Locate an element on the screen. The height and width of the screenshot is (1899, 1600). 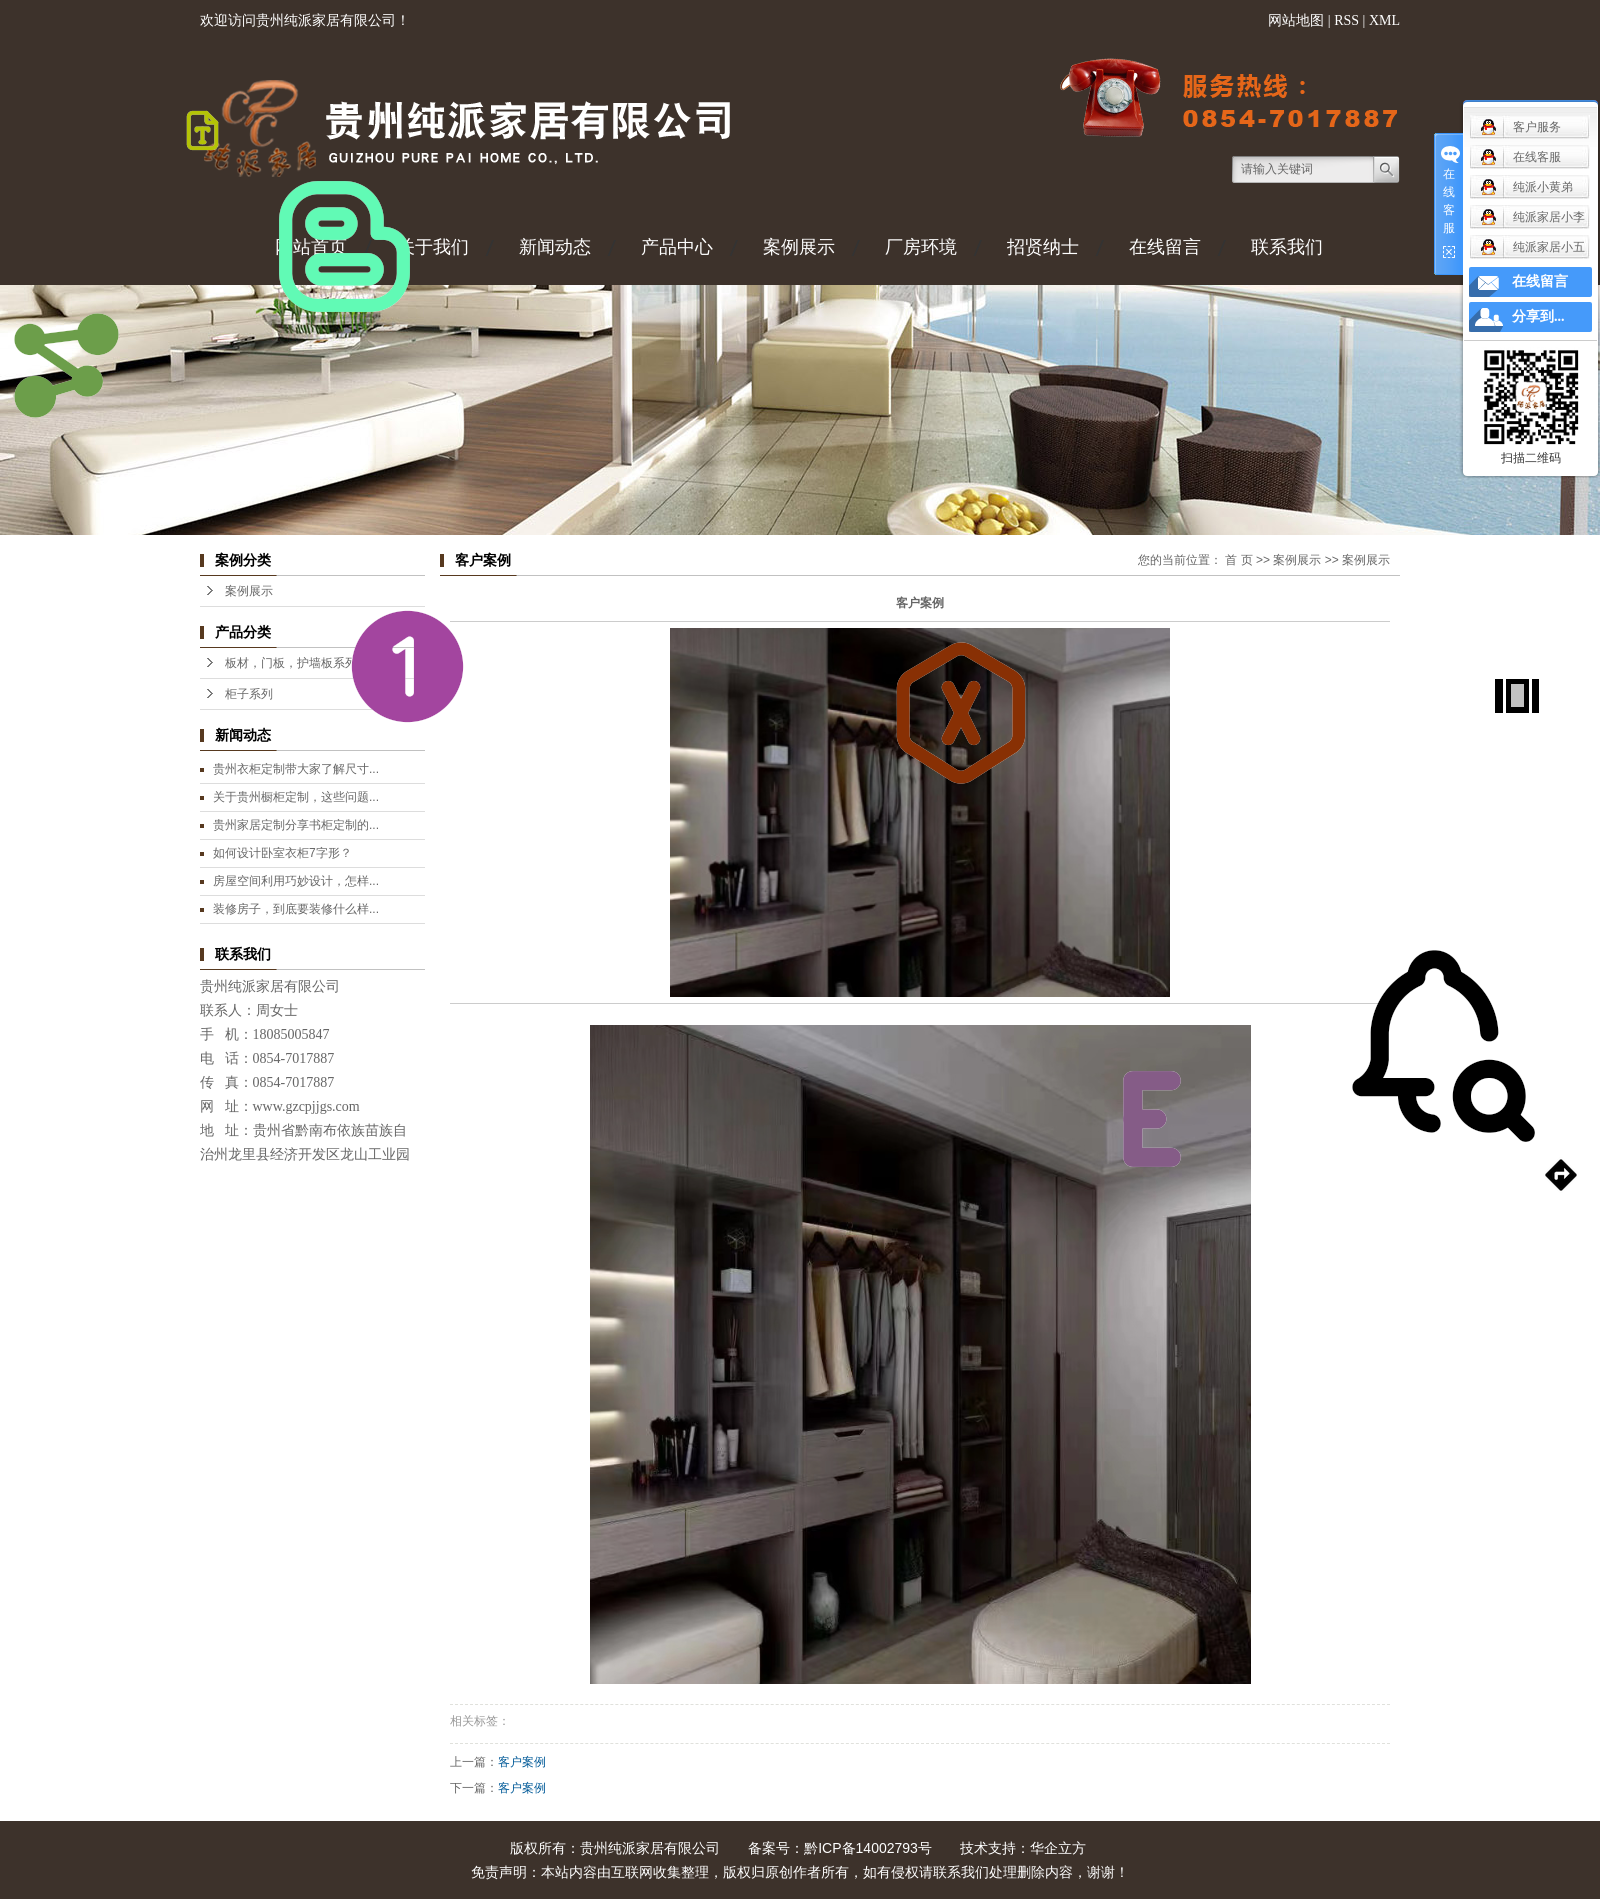
indicates the first step in a process or sequence is located at coordinates (407, 666).